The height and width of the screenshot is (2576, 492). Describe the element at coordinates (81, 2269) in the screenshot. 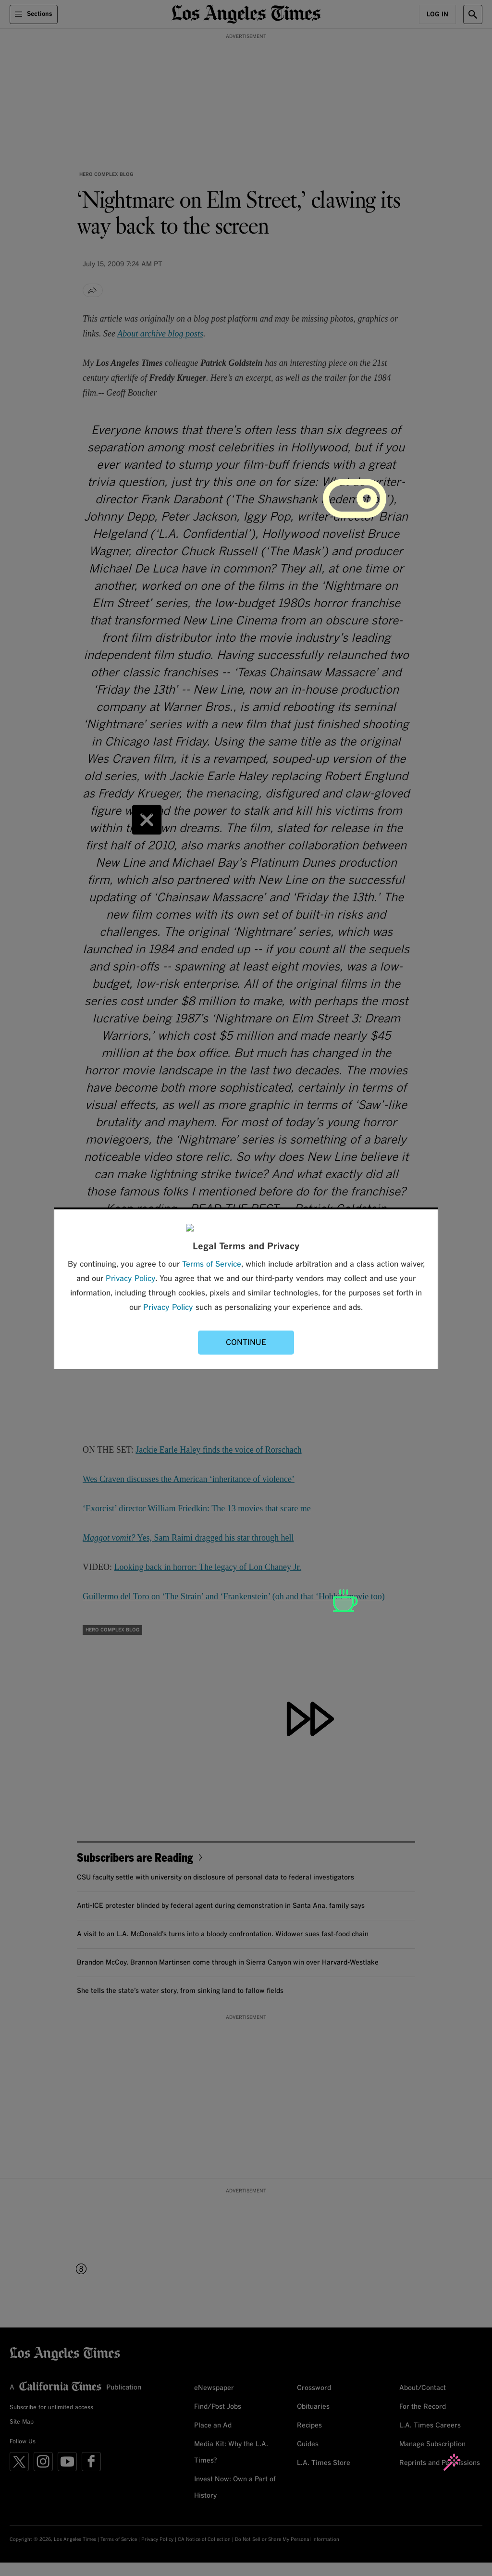

I see `indicates step 8 in a multi-step process` at that location.